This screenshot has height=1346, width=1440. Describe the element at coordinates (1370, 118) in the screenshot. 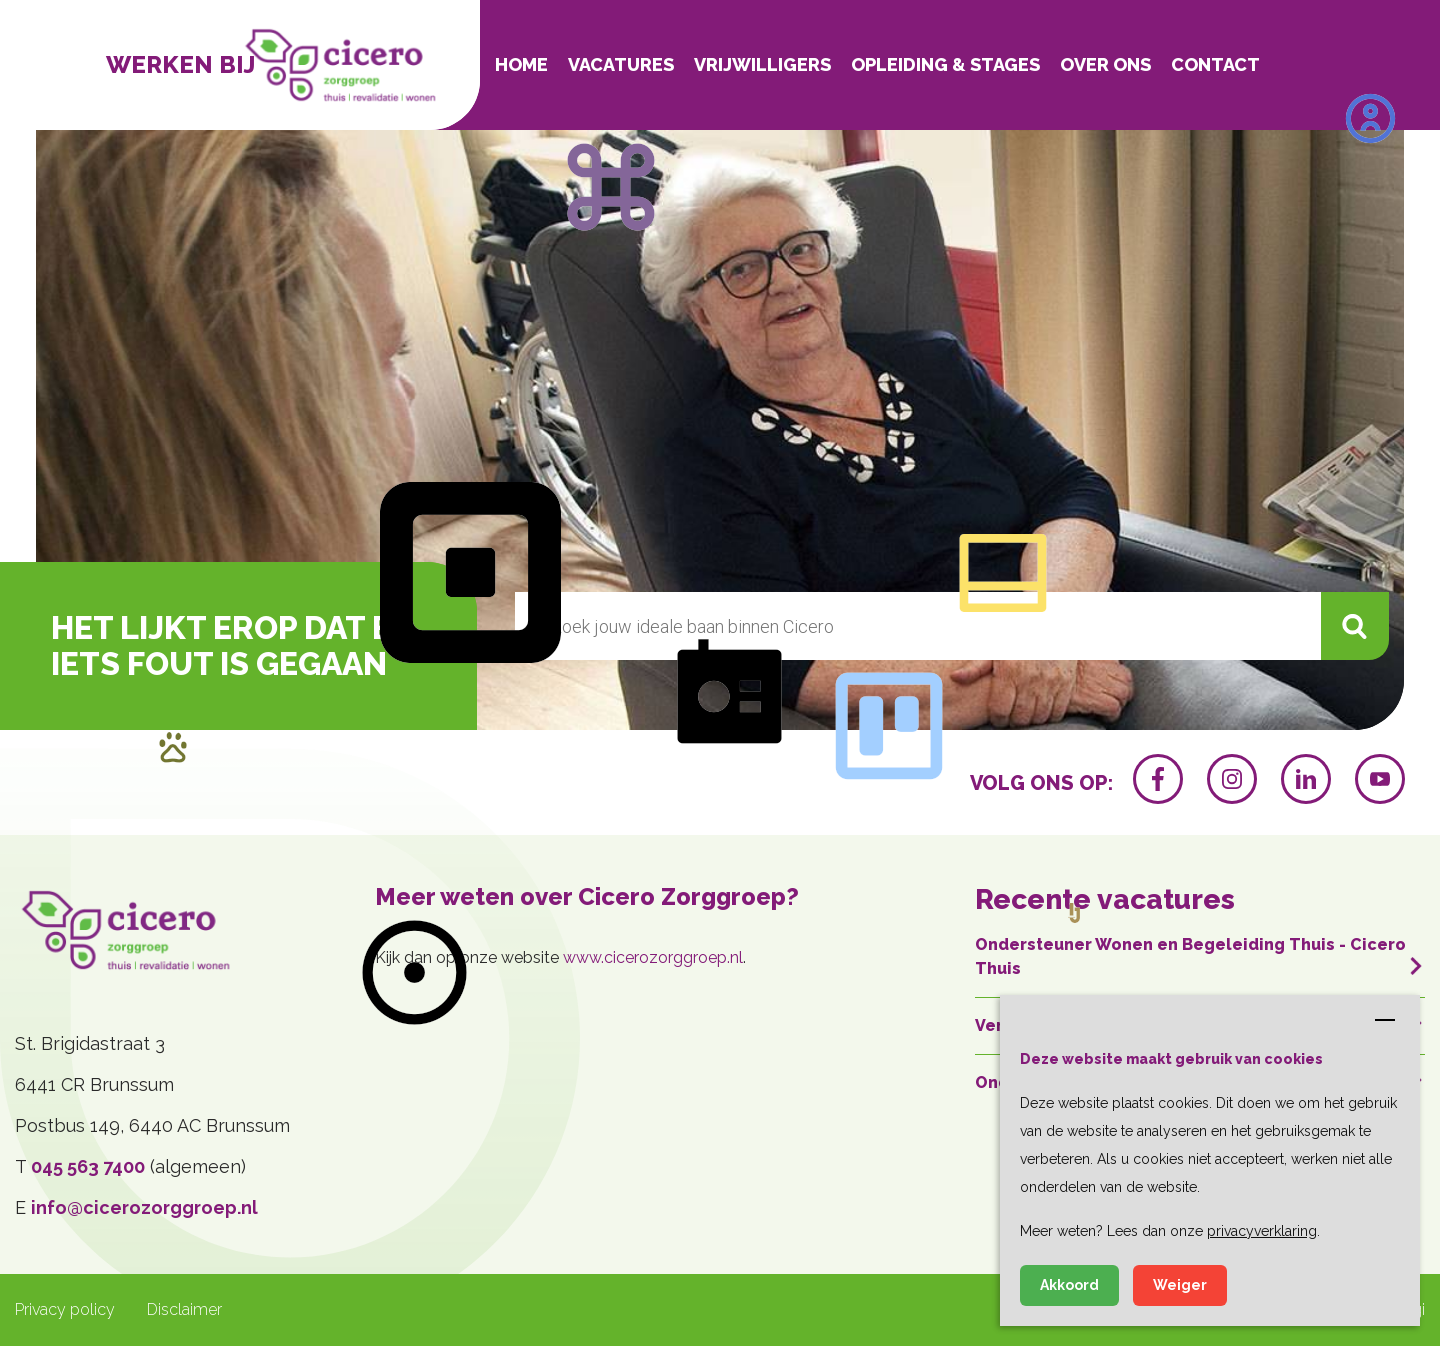

I see `access your account or profile` at that location.